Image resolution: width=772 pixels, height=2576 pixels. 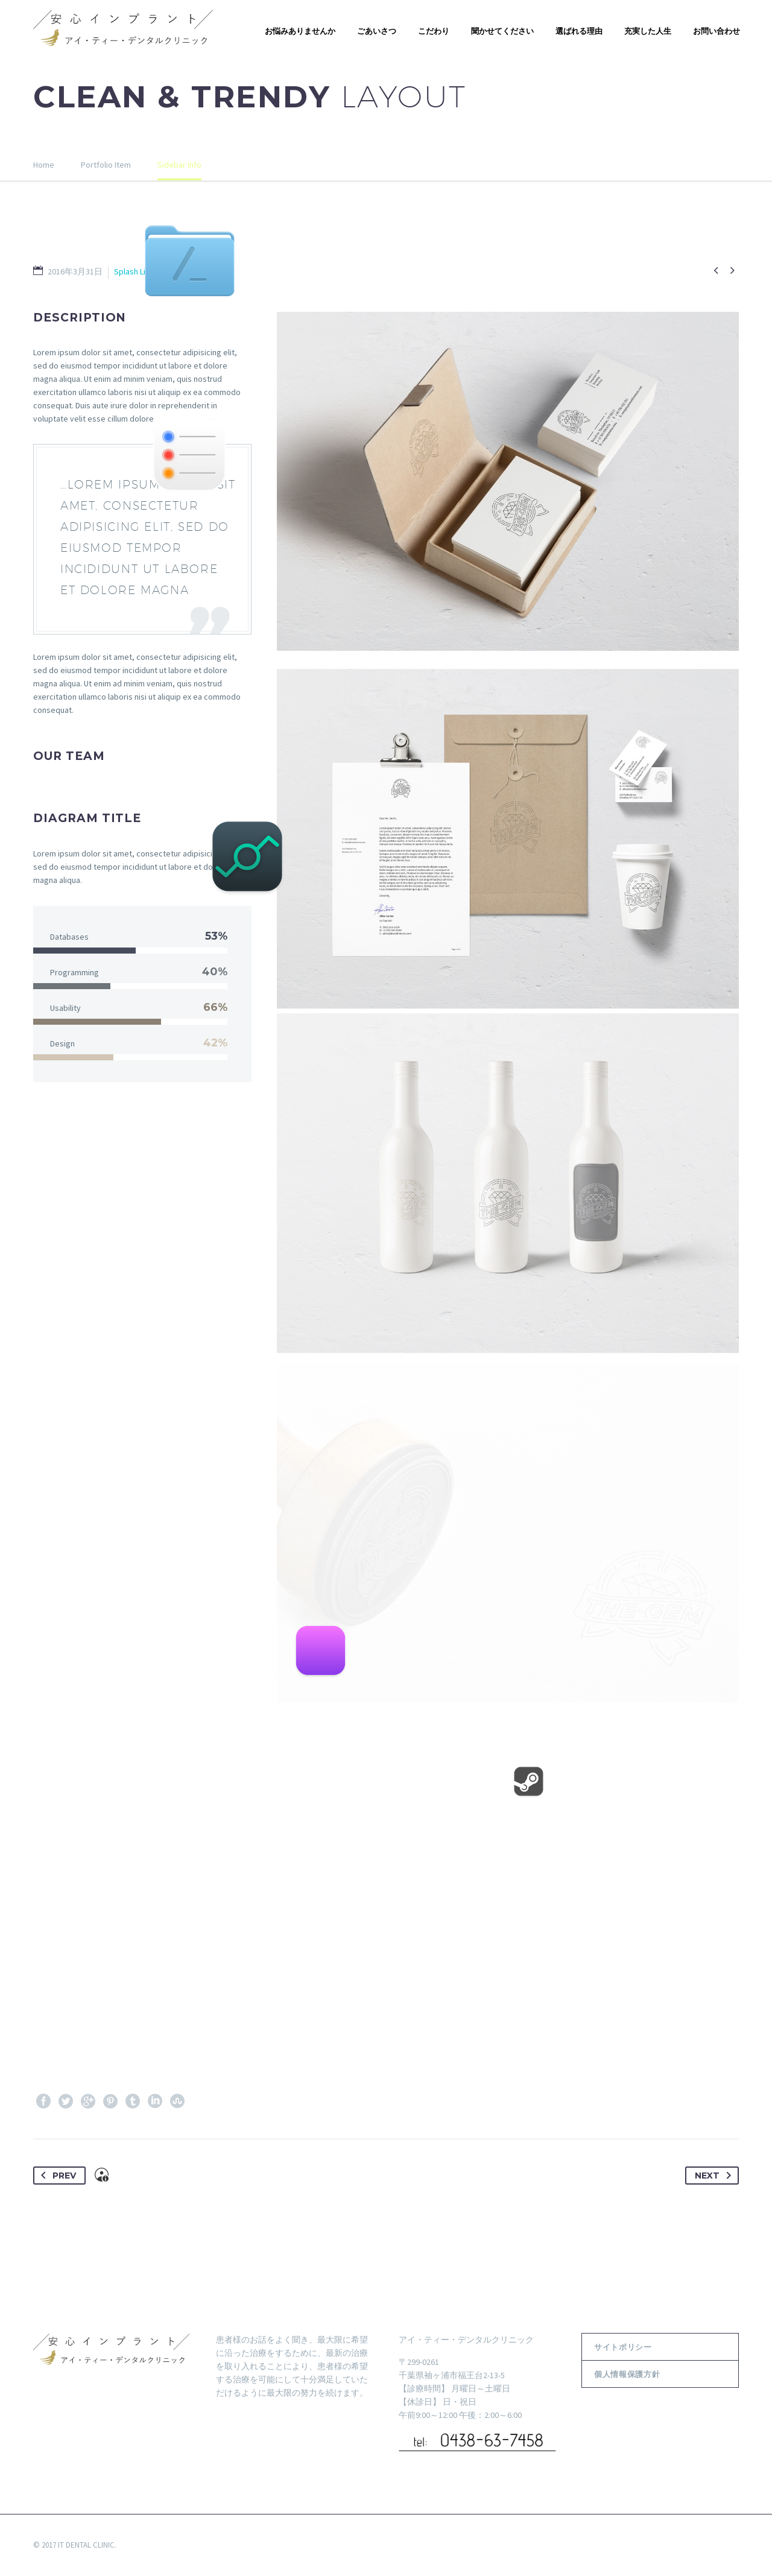 I want to click on open gnome layout switcher settings, so click(x=247, y=856).